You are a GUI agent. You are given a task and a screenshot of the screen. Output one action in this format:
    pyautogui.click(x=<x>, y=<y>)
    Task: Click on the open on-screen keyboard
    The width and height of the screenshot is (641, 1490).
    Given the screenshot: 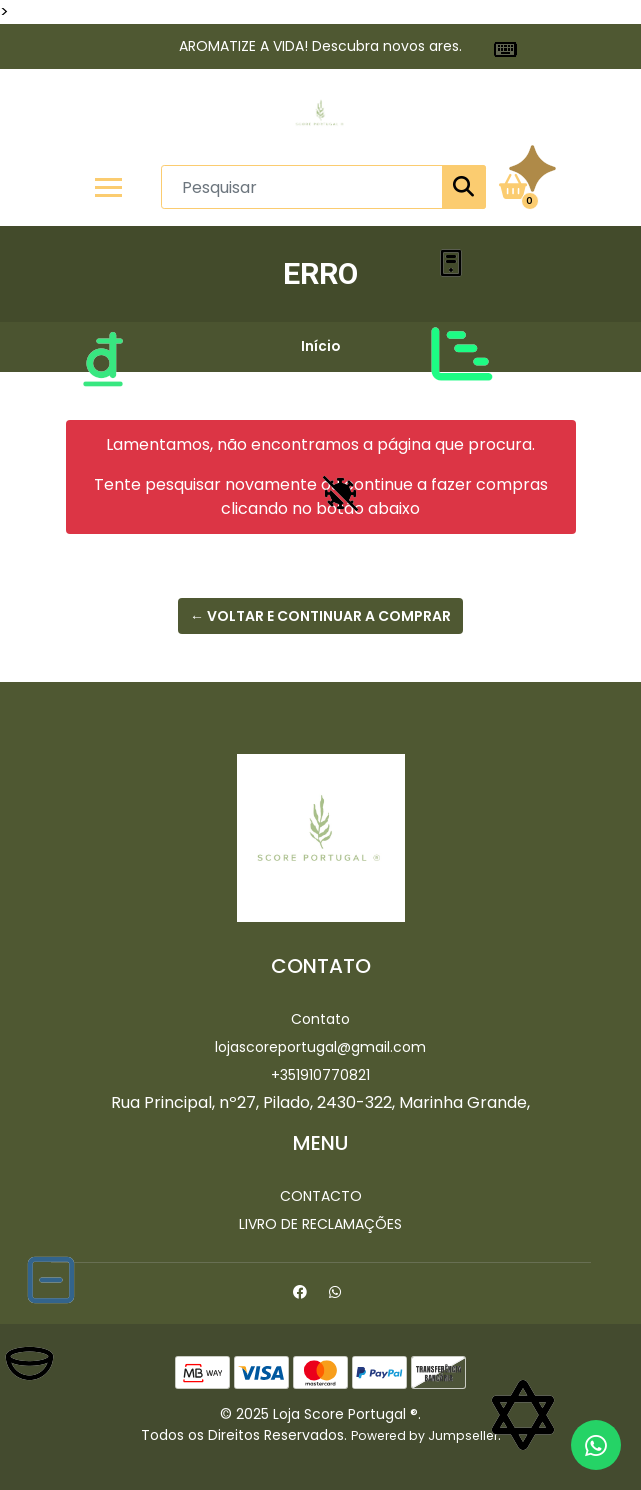 What is the action you would take?
    pyautogui.click(x=505, y=49)
    